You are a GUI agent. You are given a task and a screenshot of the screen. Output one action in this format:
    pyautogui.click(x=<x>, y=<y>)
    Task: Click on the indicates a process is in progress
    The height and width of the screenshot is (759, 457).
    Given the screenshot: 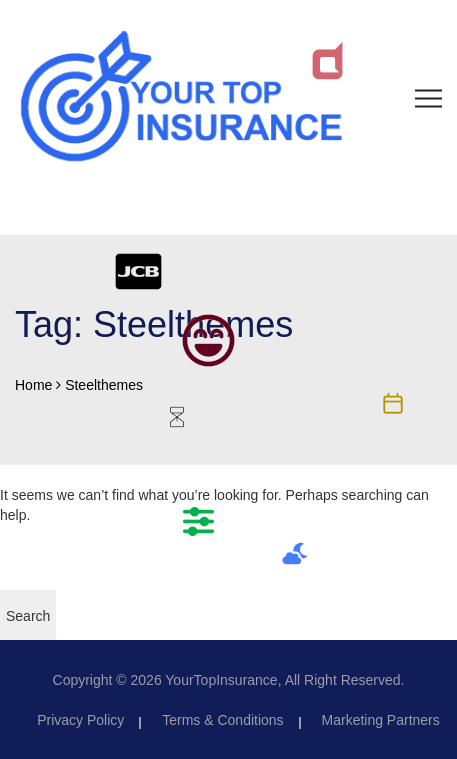 What is the action you would take?
    pyautogui.click(x=177, y=417)
    